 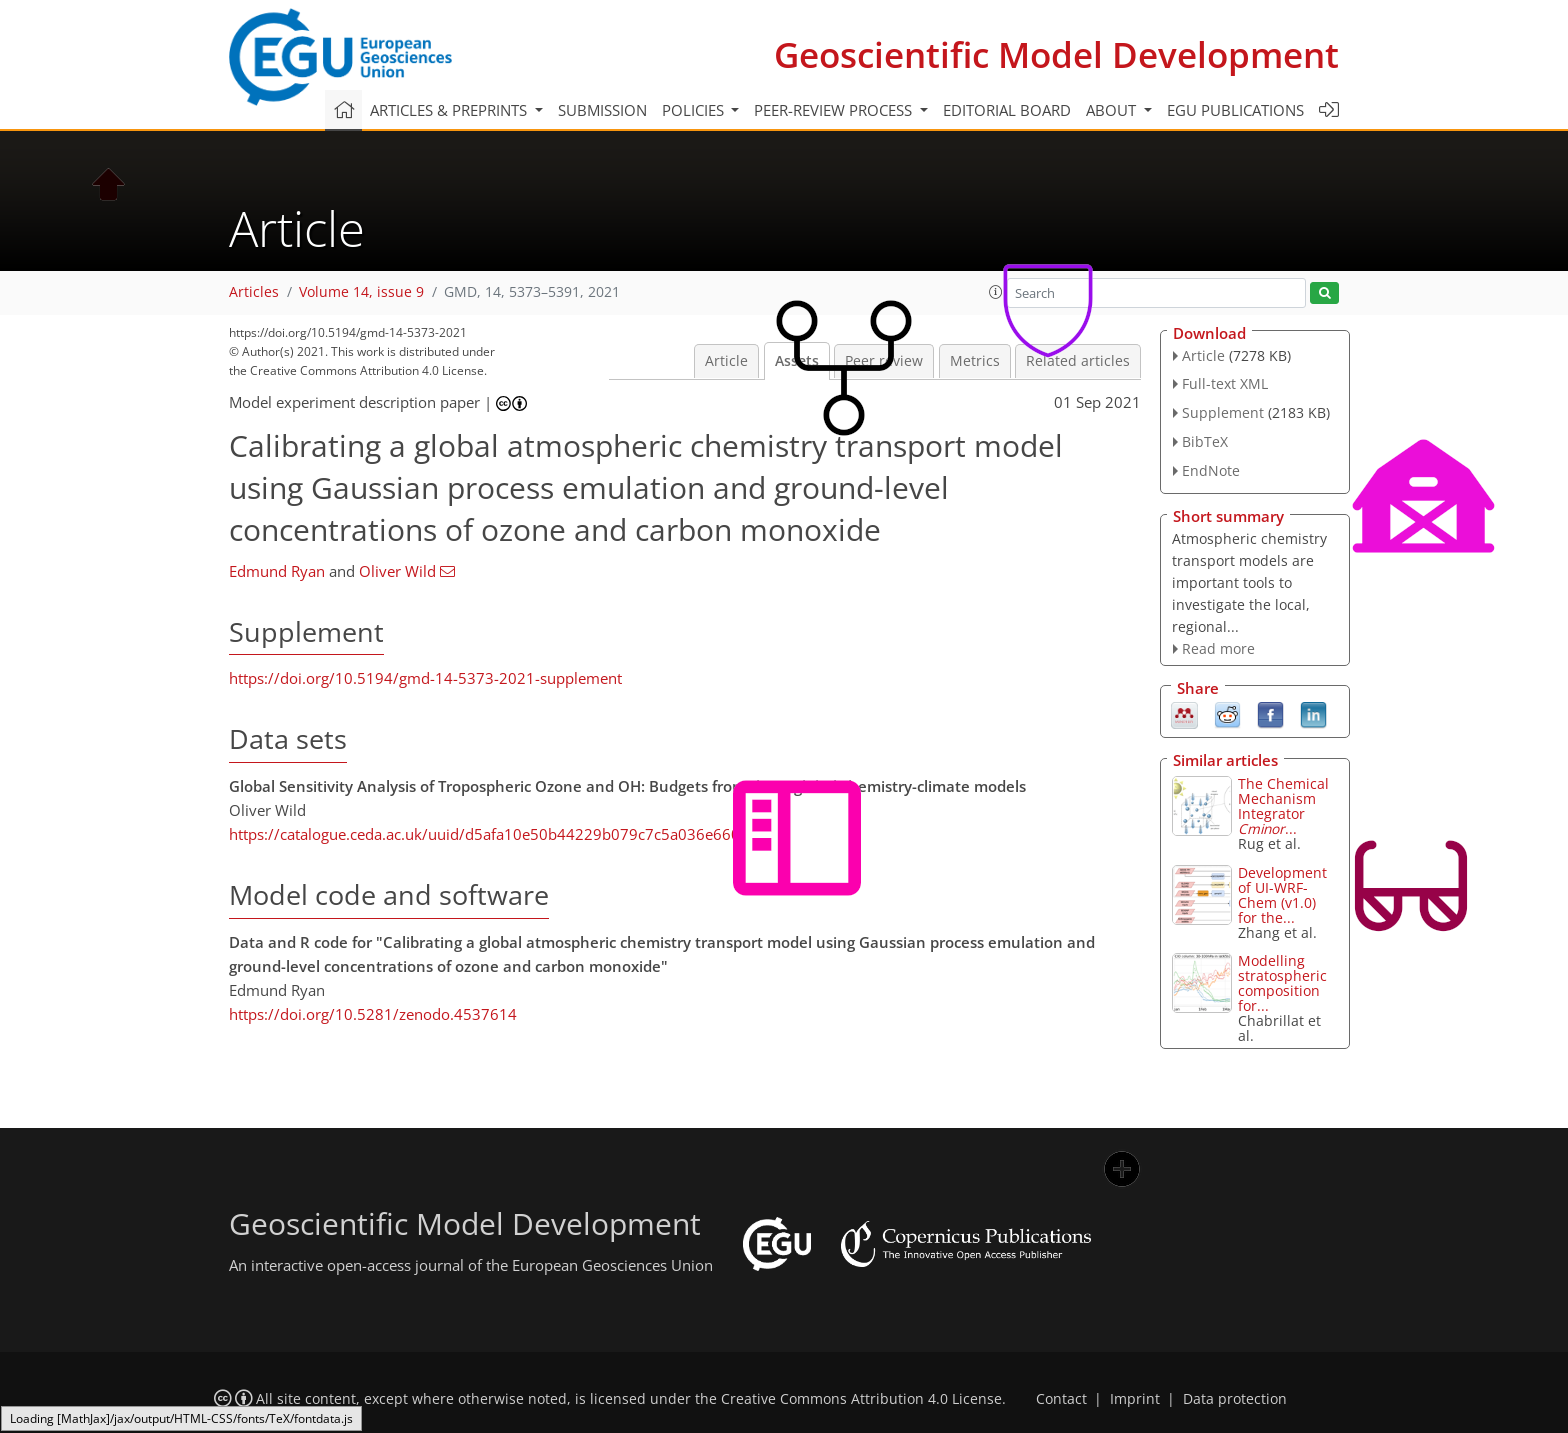 I want to click on upload a file or content, so click(x=108, y=185).